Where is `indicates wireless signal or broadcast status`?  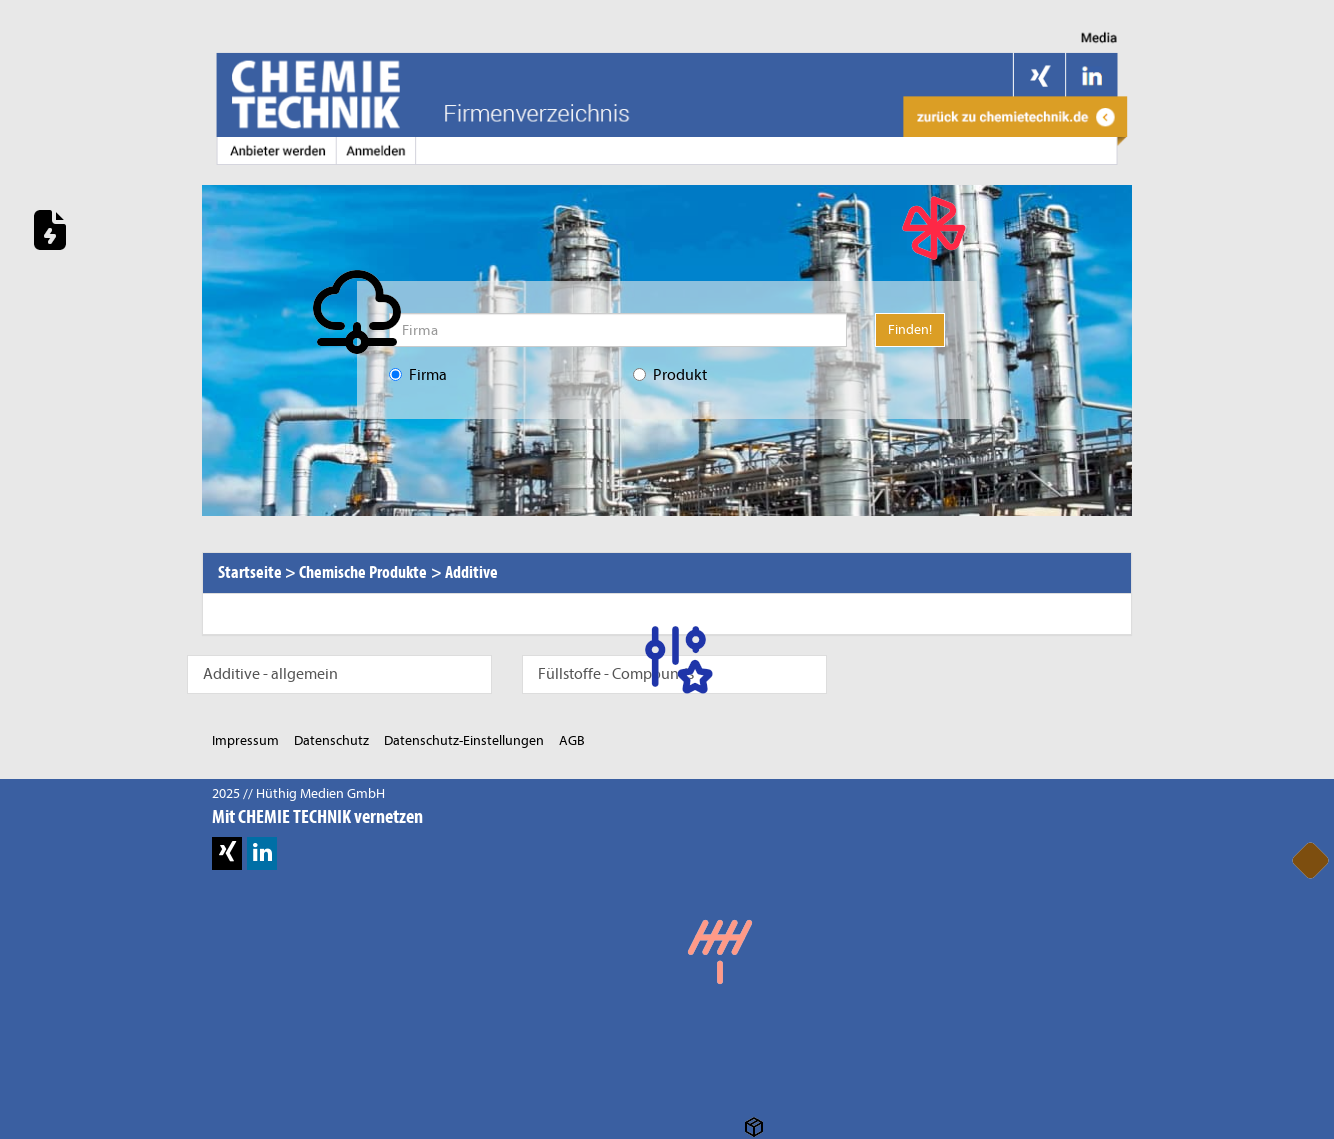
indicates wireless signal or broadcast status is located at coordinates (720, 952).